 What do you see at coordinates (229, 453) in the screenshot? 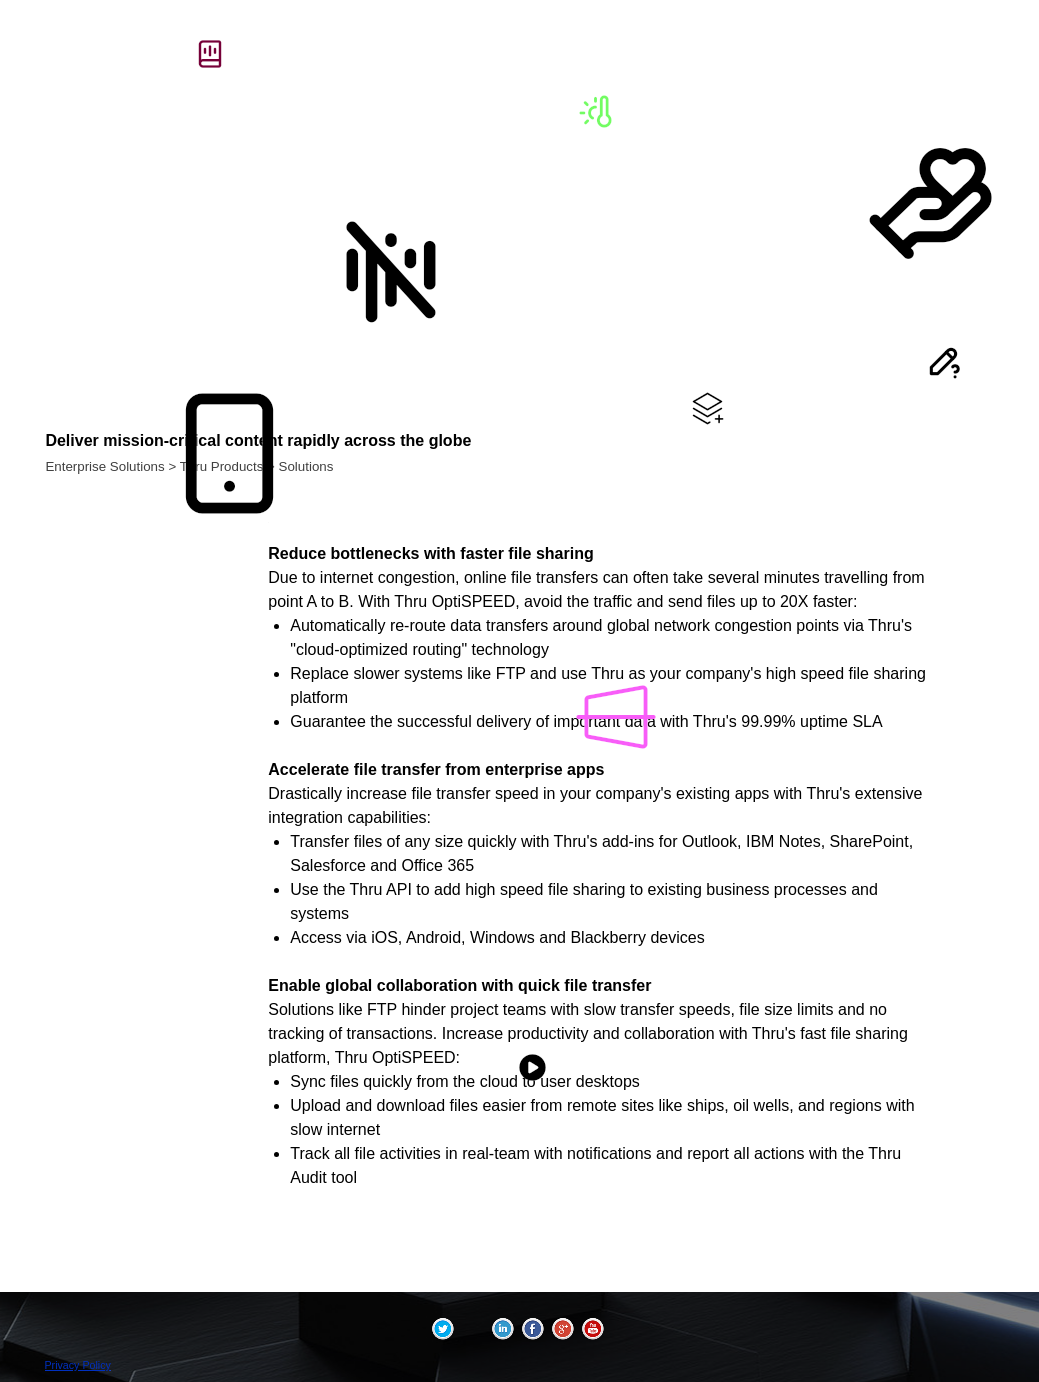
I see `access mobile device settings` at bounding box center [229, 453].